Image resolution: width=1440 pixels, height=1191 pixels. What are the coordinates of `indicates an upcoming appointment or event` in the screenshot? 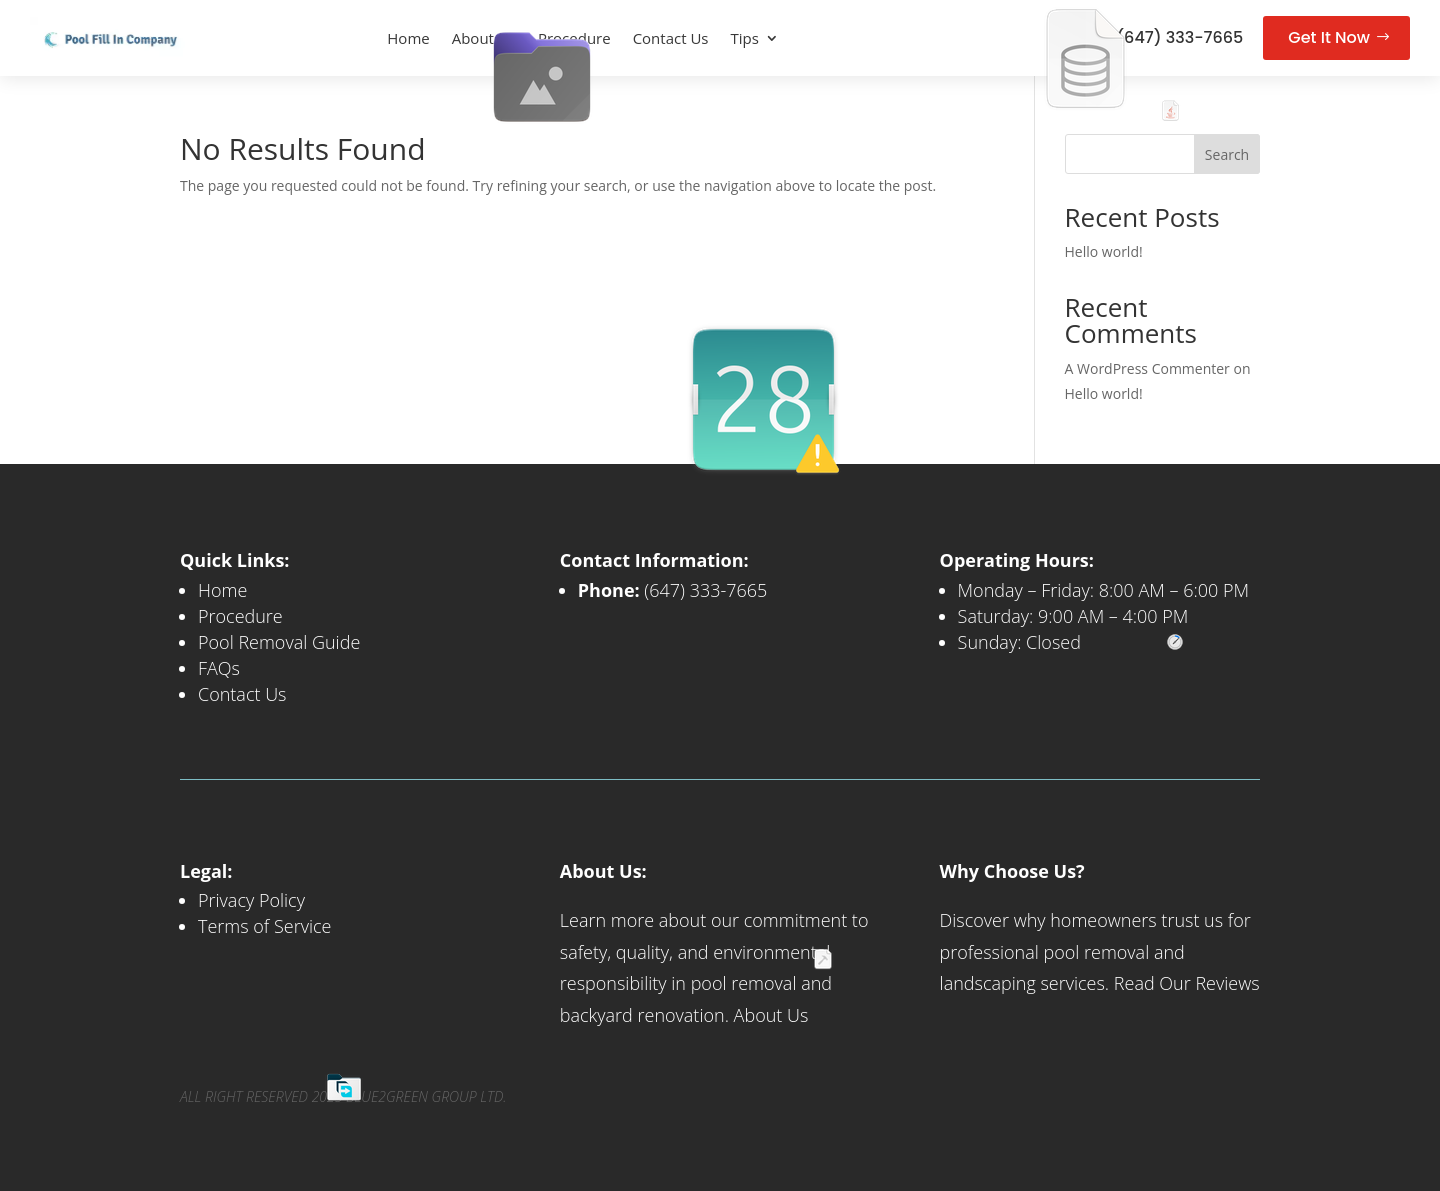 It's located at (763, 399).